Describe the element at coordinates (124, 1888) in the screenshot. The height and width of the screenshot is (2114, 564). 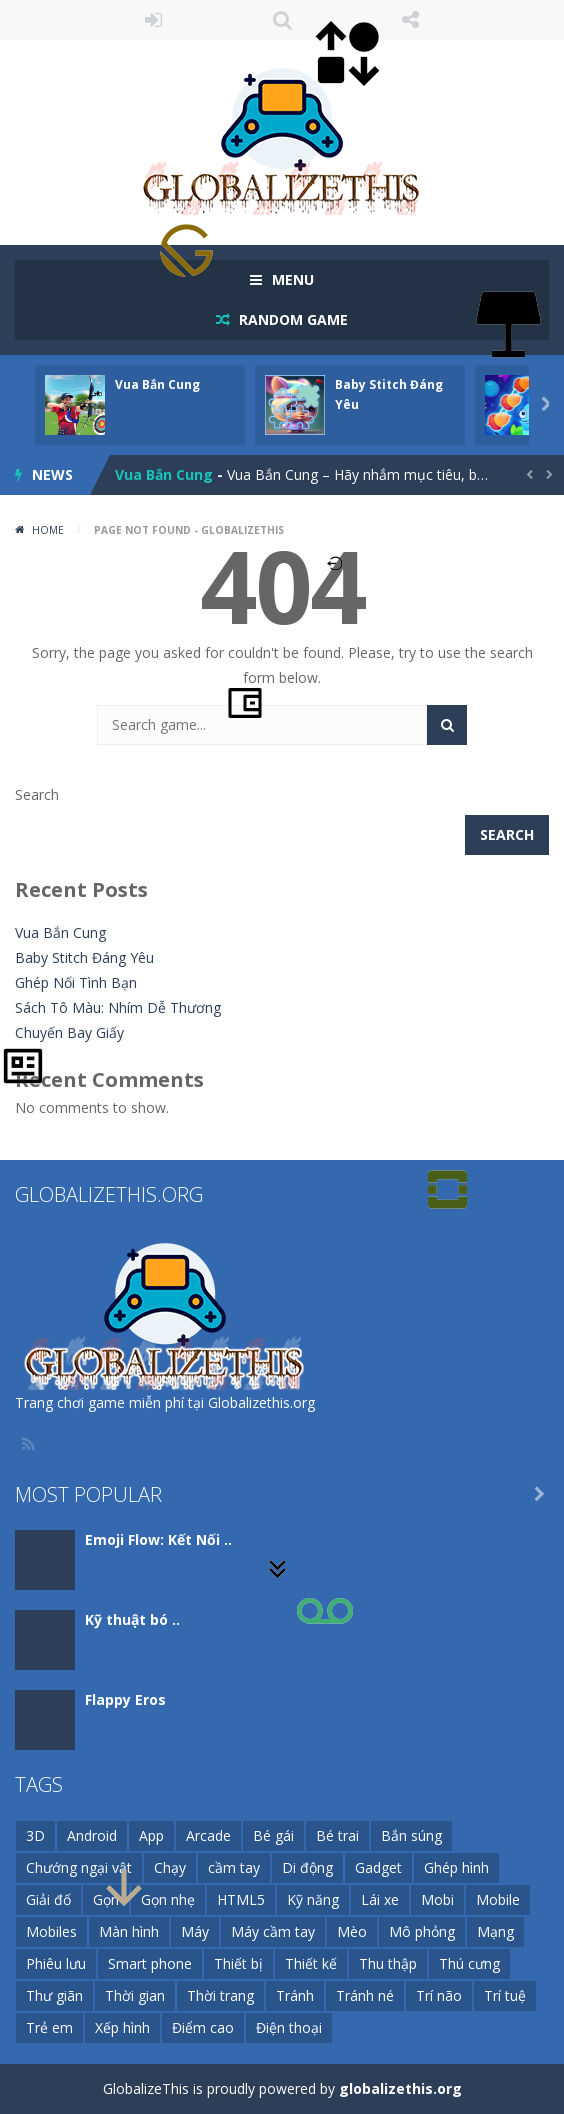
I see `scroll down or view more content` at that location.